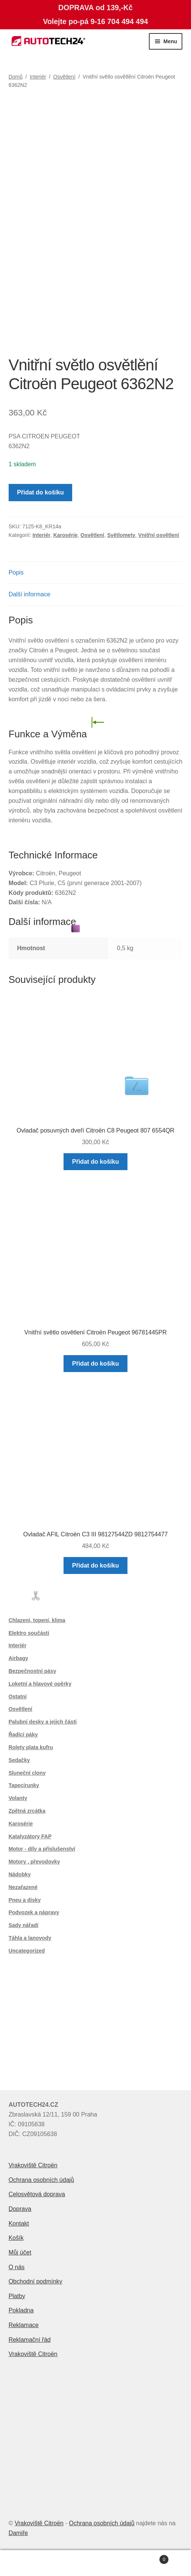  I want to click on go to the first item in a list or sequence, so click(98, 722).